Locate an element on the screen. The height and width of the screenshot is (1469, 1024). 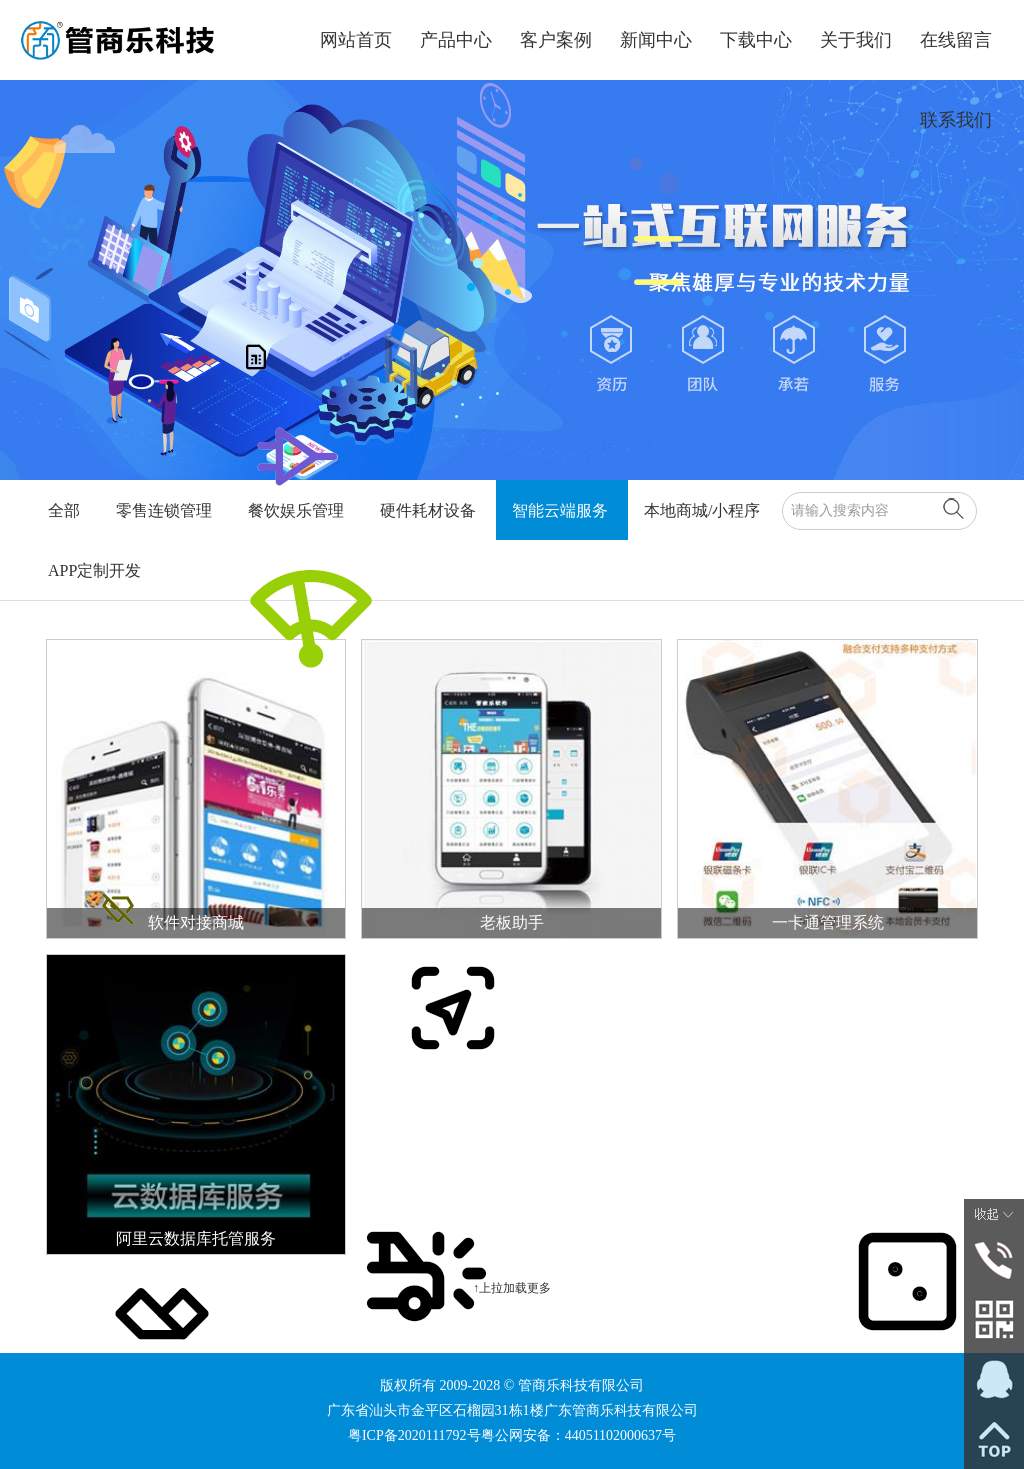
scan to detect current location is located at coordinates (453, 1008).